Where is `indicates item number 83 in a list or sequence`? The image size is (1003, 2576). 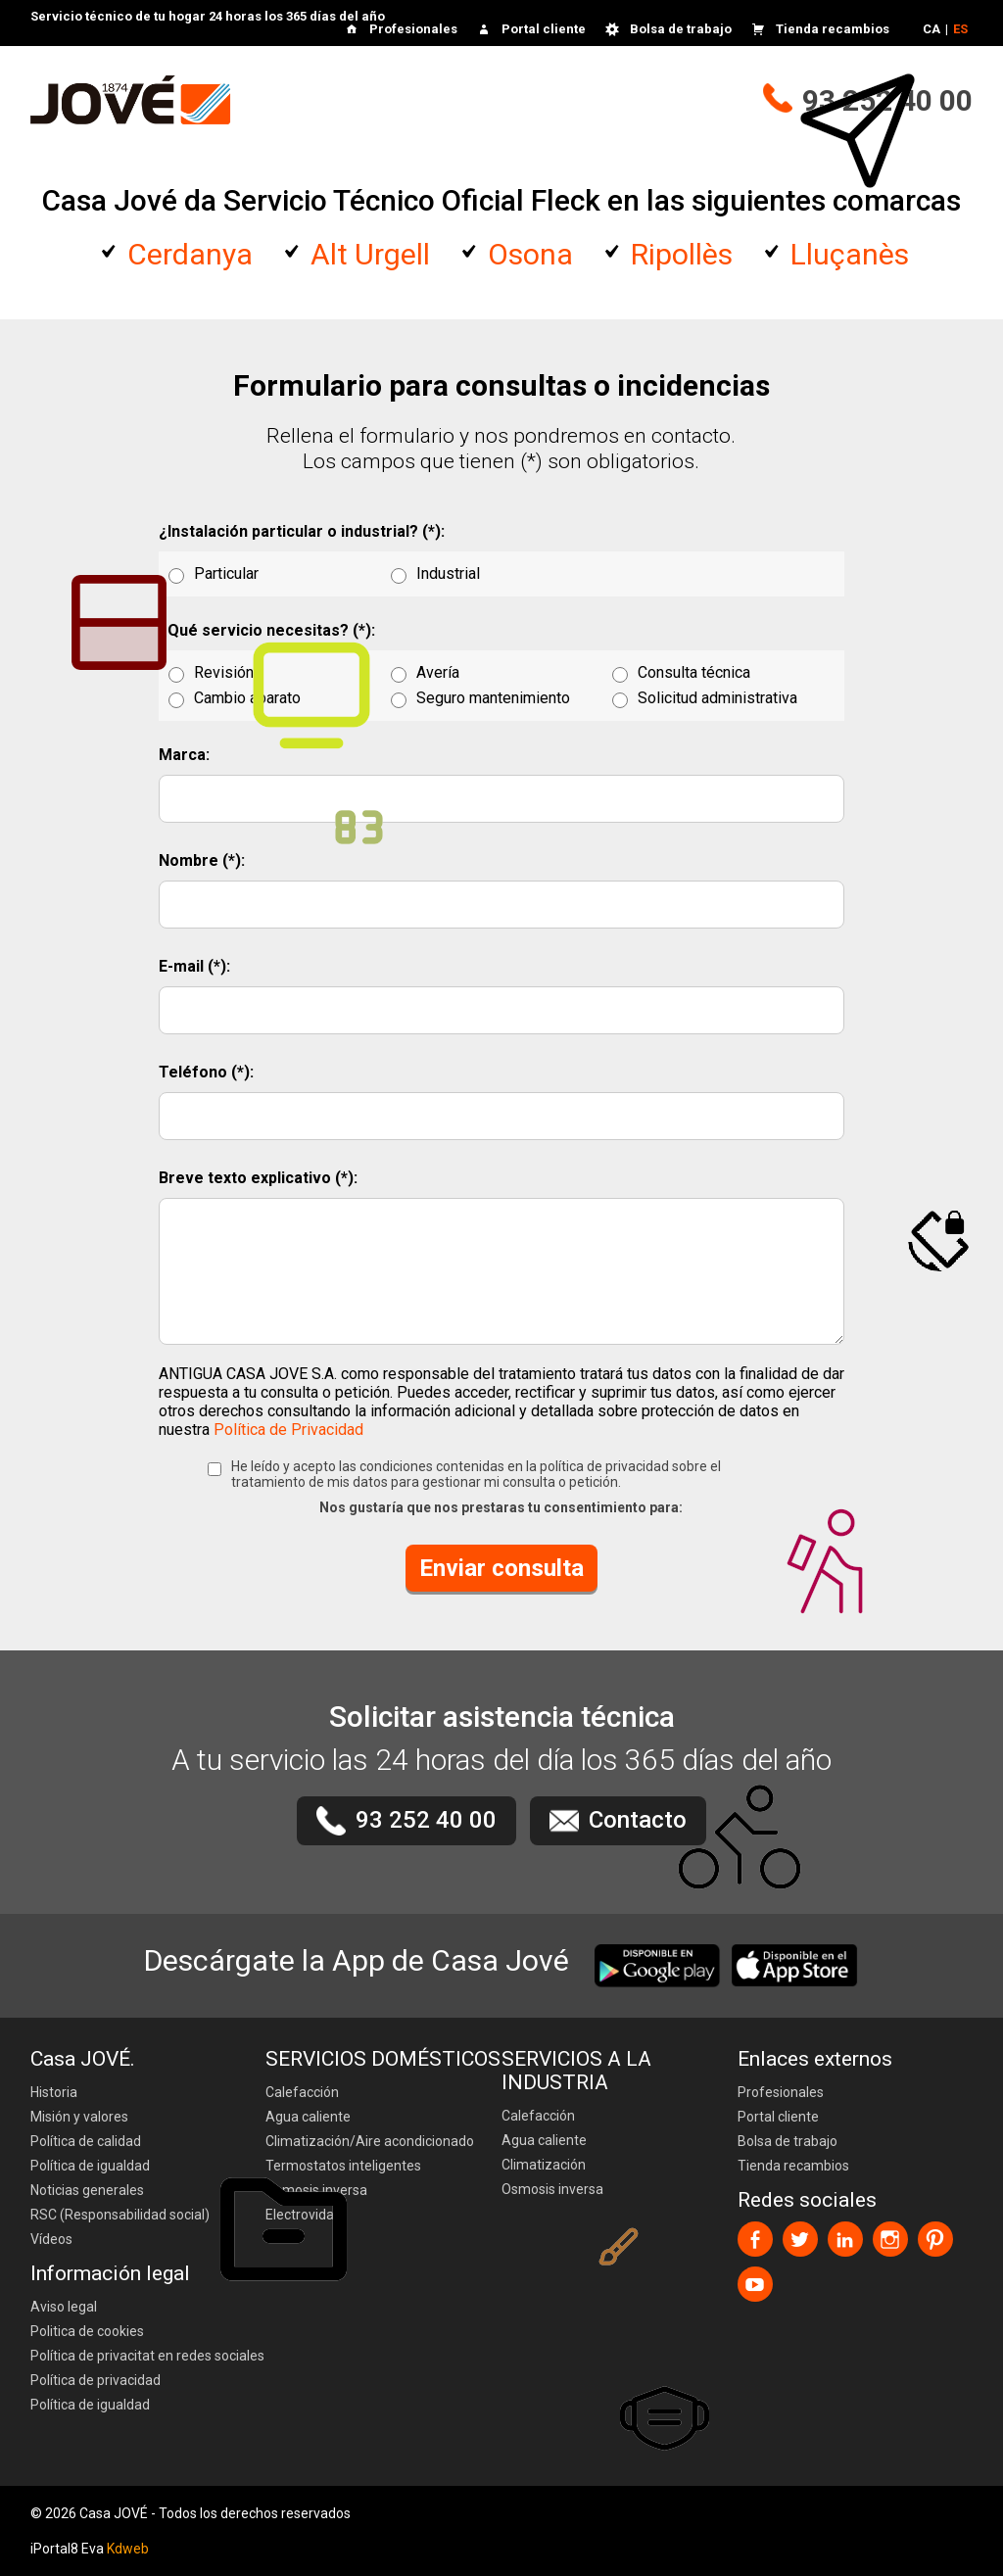 indicates item number 83 in a list or sequence is located at coordinates (358, 827).